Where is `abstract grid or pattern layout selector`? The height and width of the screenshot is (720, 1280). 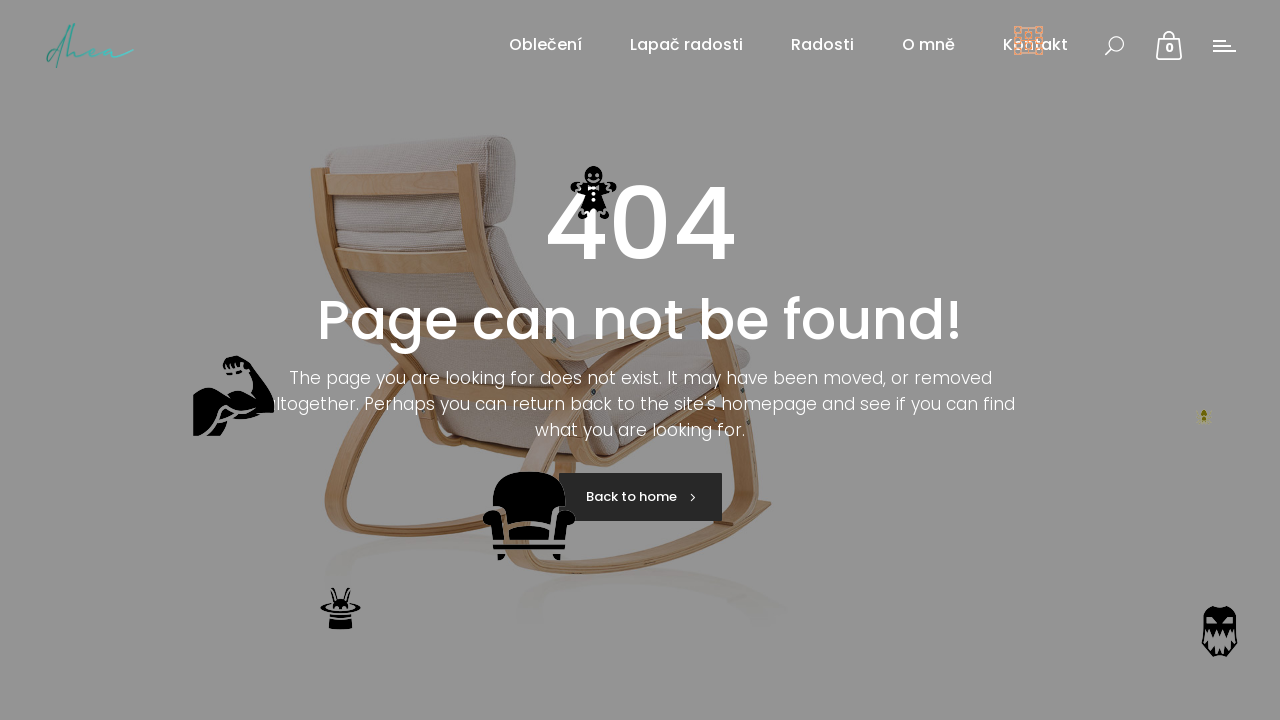 abstract grid or pattern layout selector is located at coordinates (1028, 40).